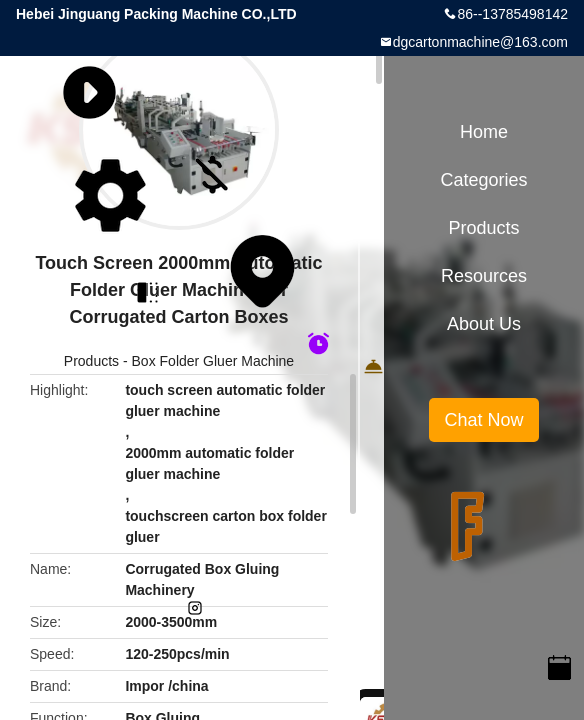  I want to click on launch fortnite game, so click(468, 526).